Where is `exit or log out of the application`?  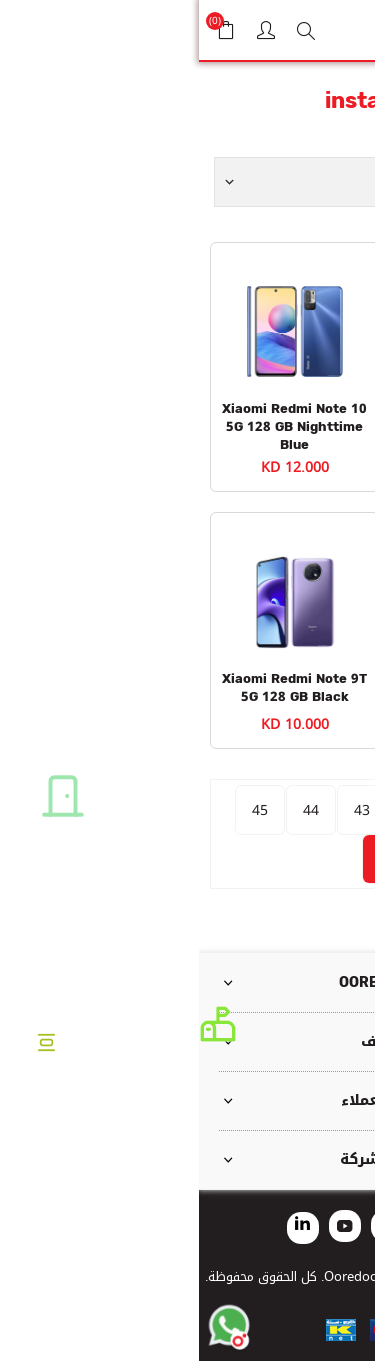 exit or log out of the application is located at coordinates (63, 796).